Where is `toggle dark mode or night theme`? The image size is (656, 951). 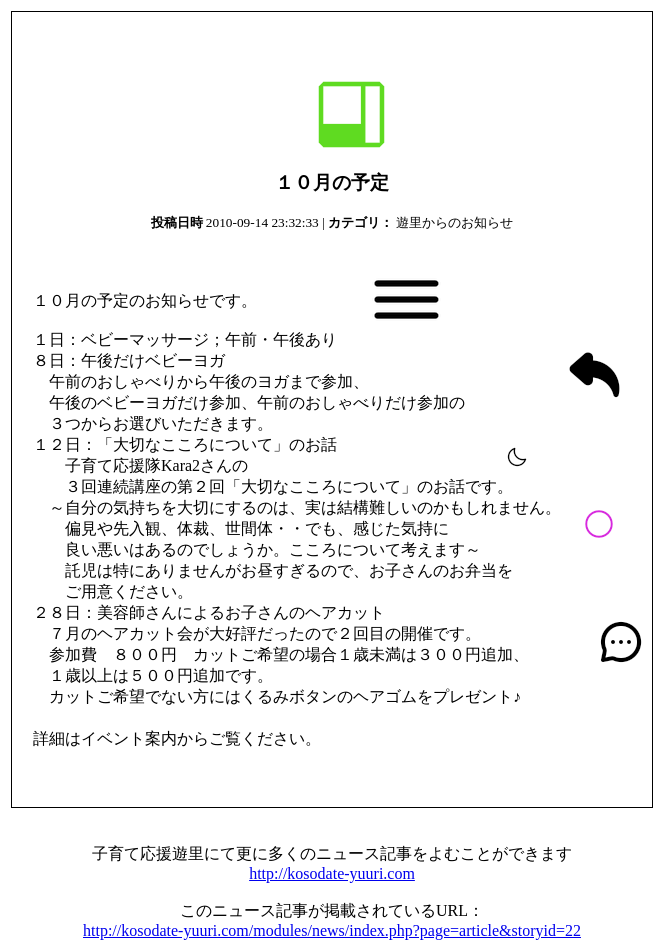 toggle dark mode or night theme is located at coordinates (516, 457).